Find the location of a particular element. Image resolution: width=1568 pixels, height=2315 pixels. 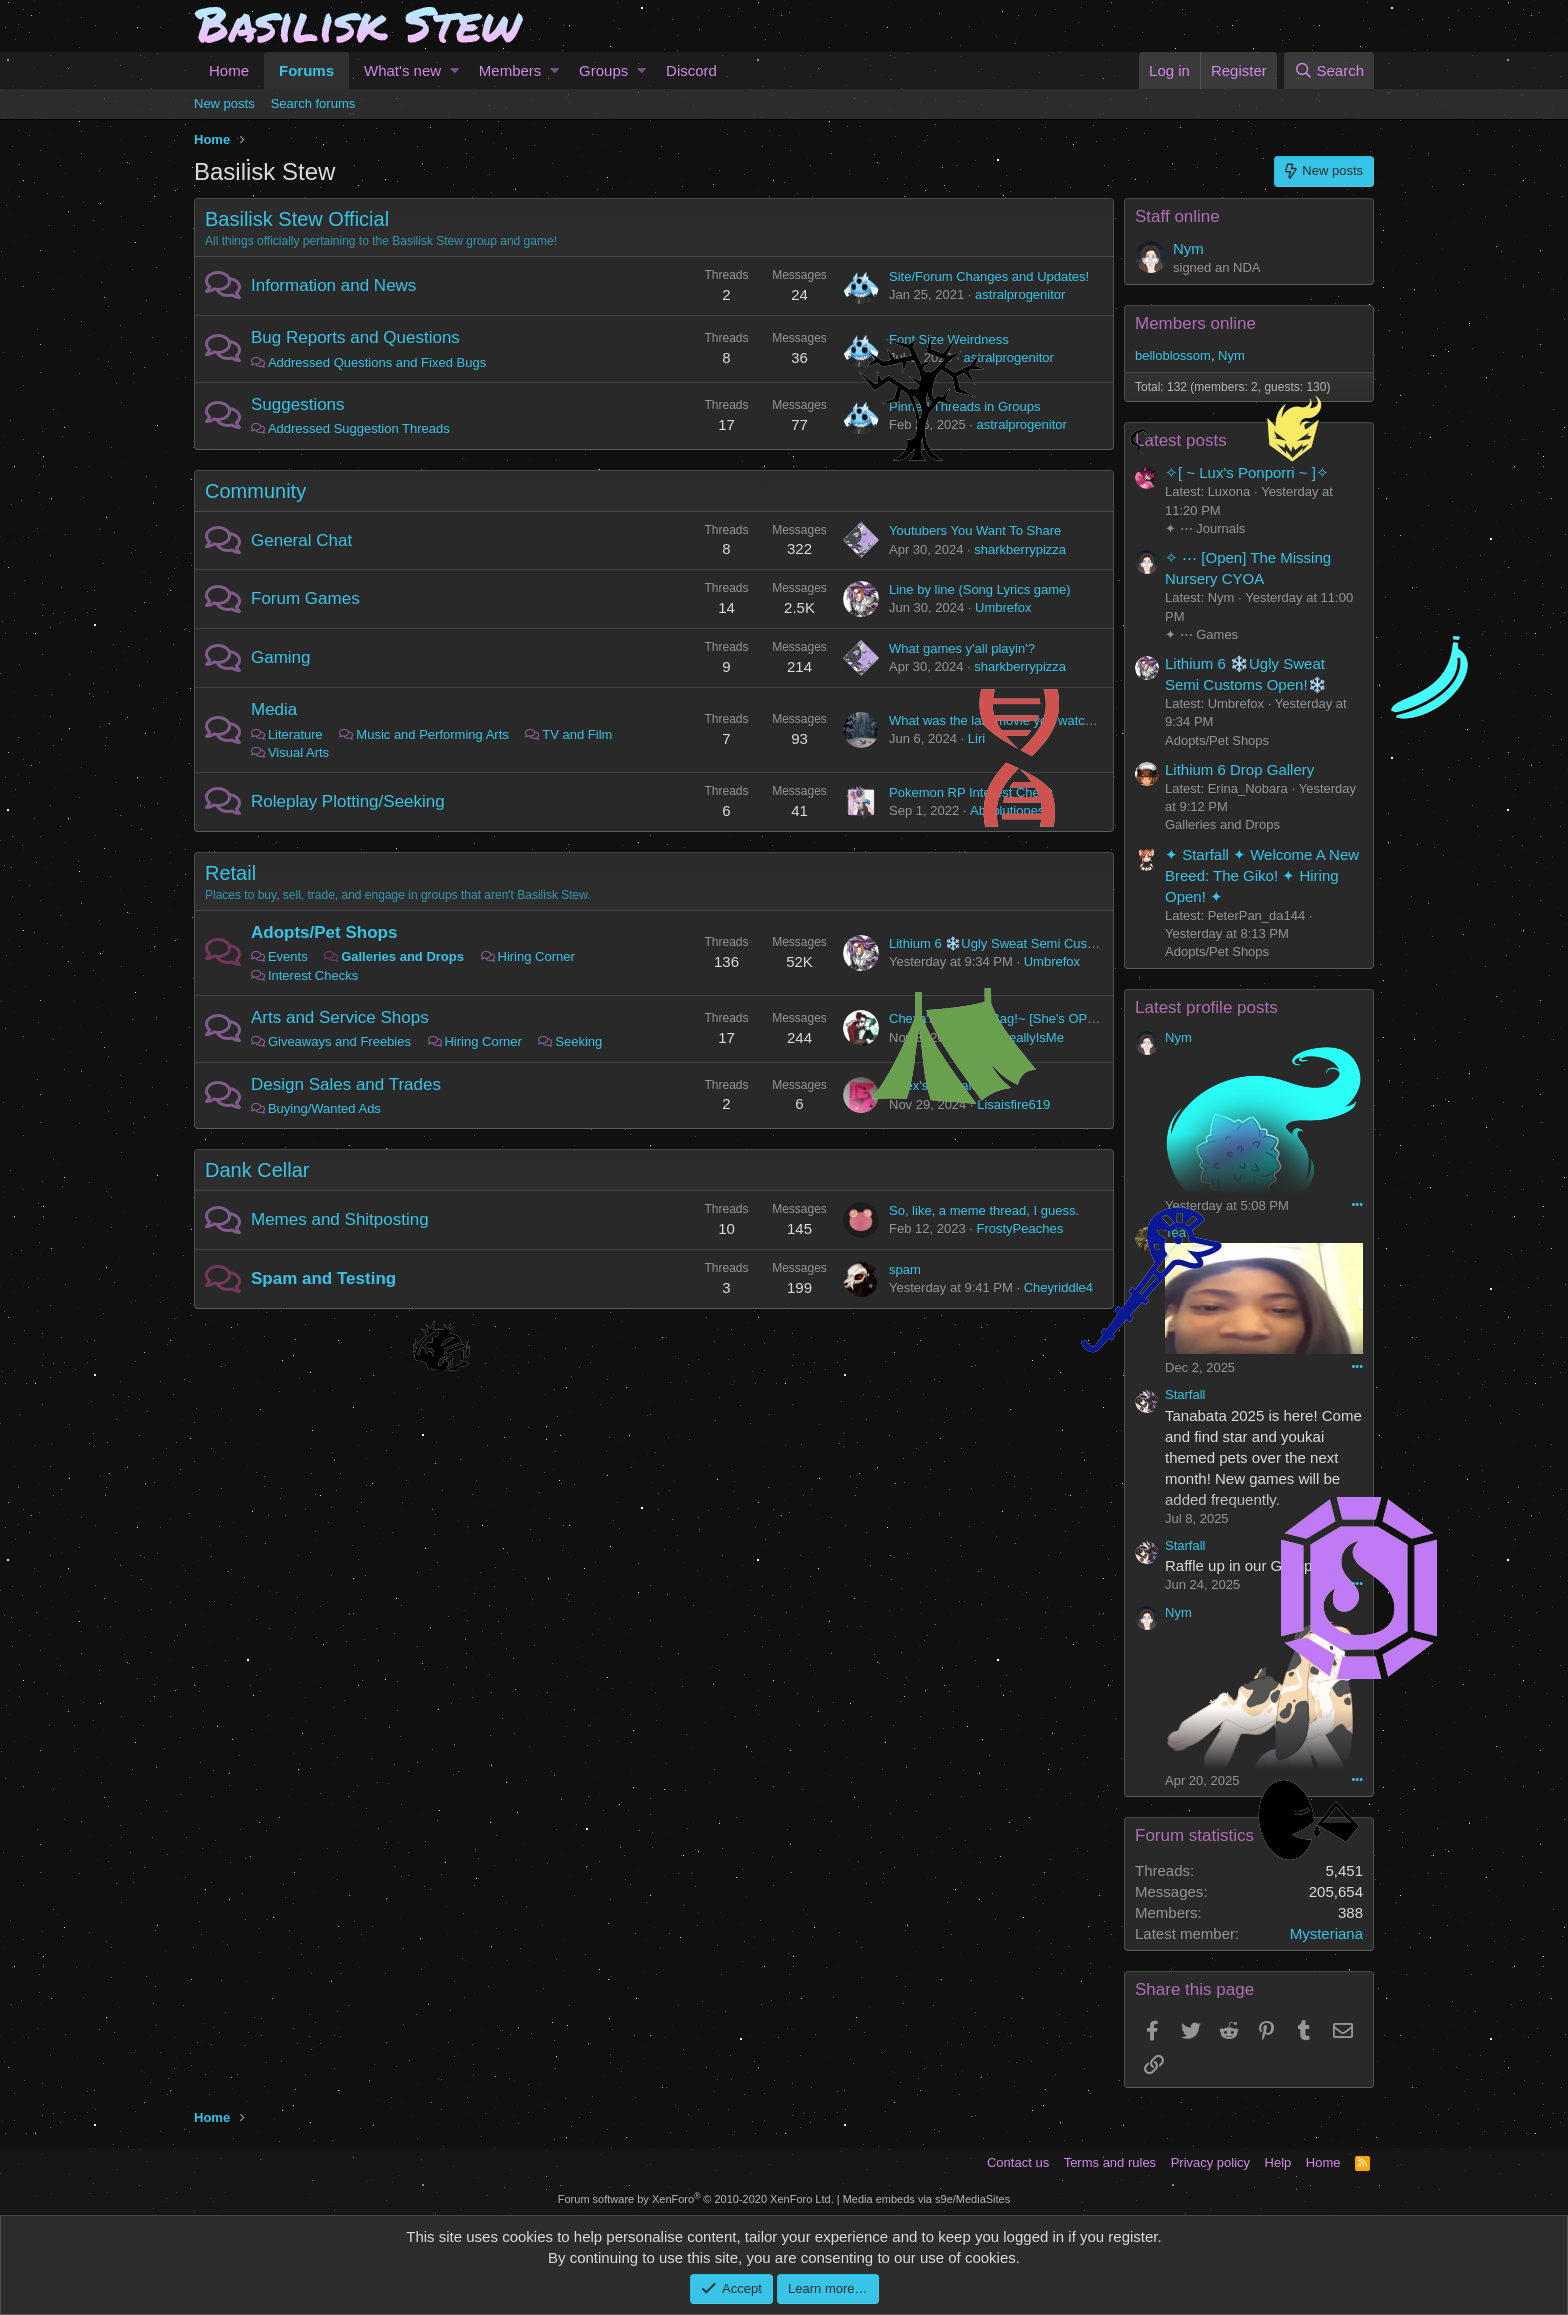

view burial site or ancient monument location is located at coordinates (441, 1345).